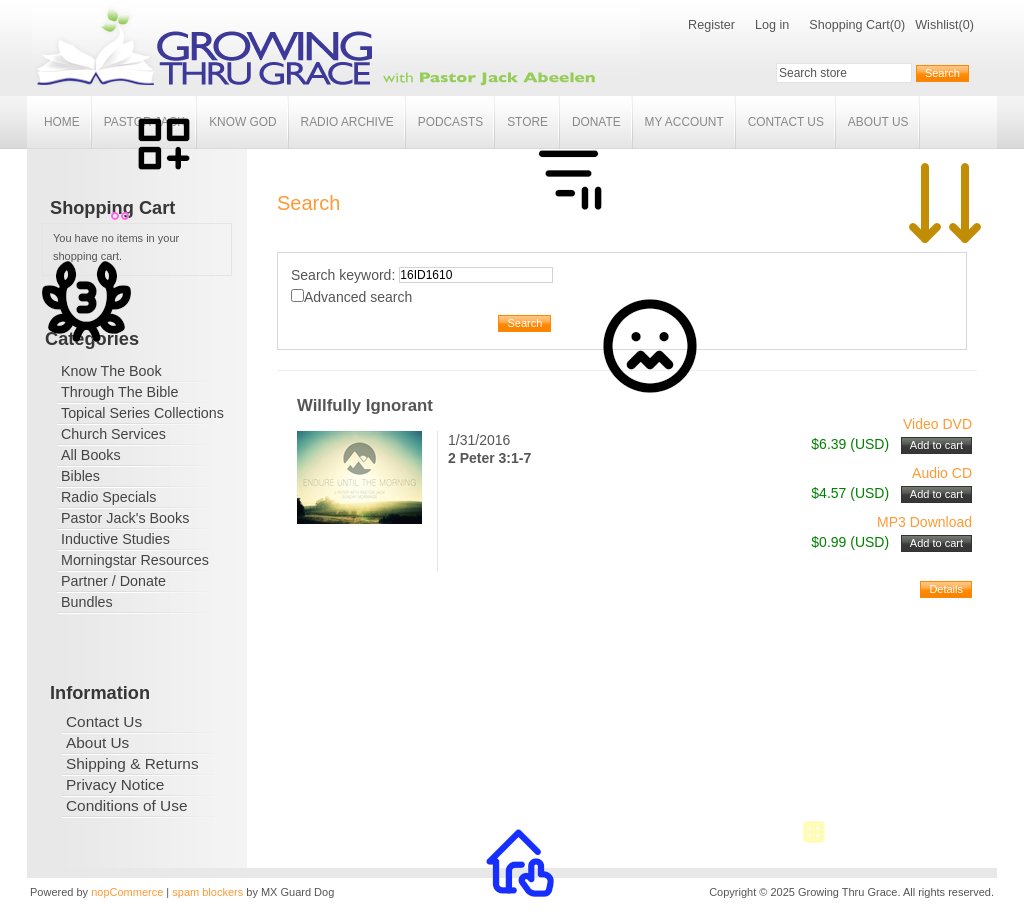  Describe the element at coordinates (568, 173) in the screenshot. I see `pause active filter operation` at that location.